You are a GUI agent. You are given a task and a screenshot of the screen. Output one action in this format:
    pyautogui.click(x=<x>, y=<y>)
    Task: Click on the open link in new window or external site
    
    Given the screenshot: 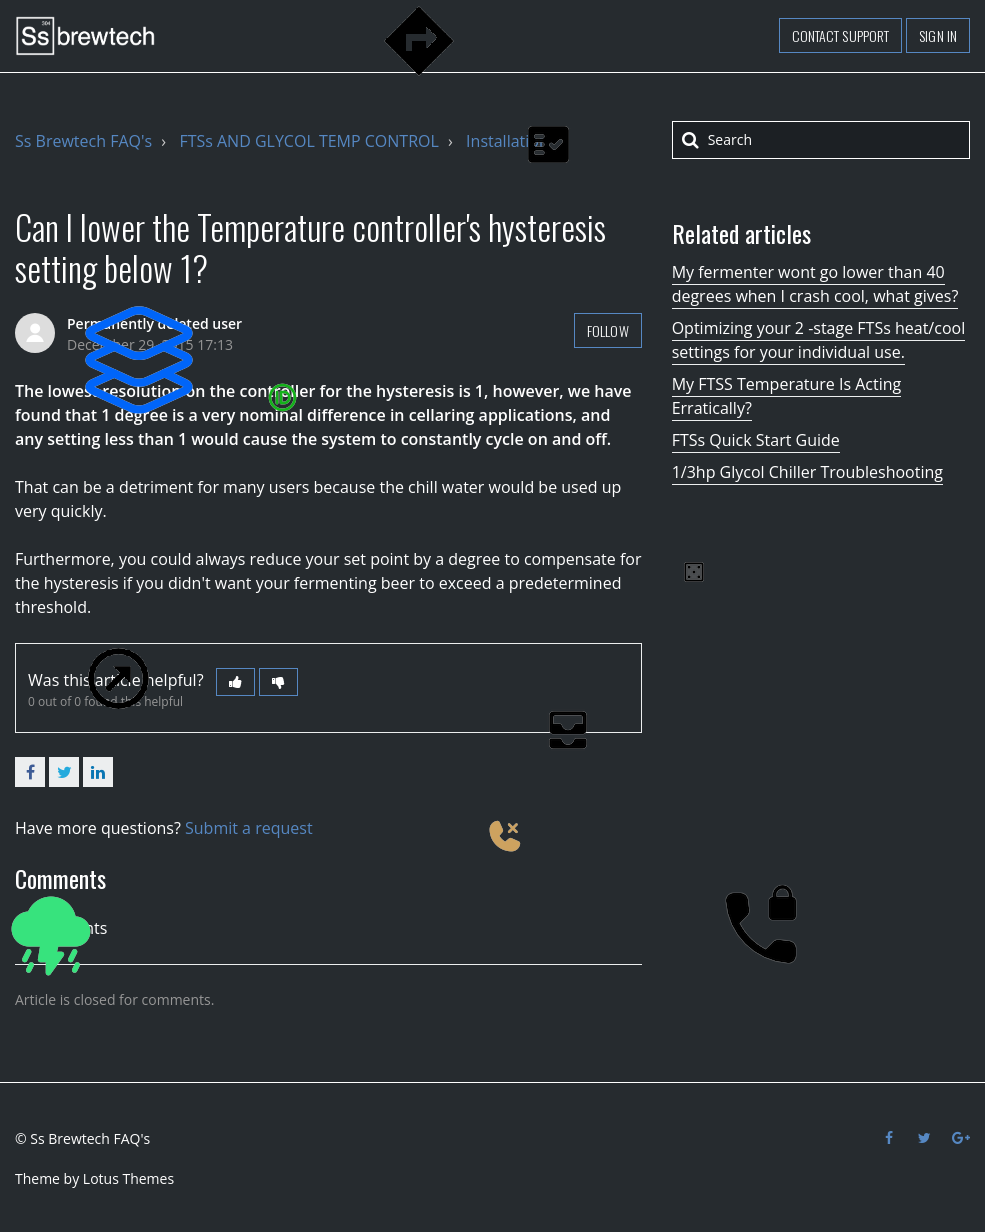 What is the action you would take?
    pyautogui.click(x=118, y=678)
    